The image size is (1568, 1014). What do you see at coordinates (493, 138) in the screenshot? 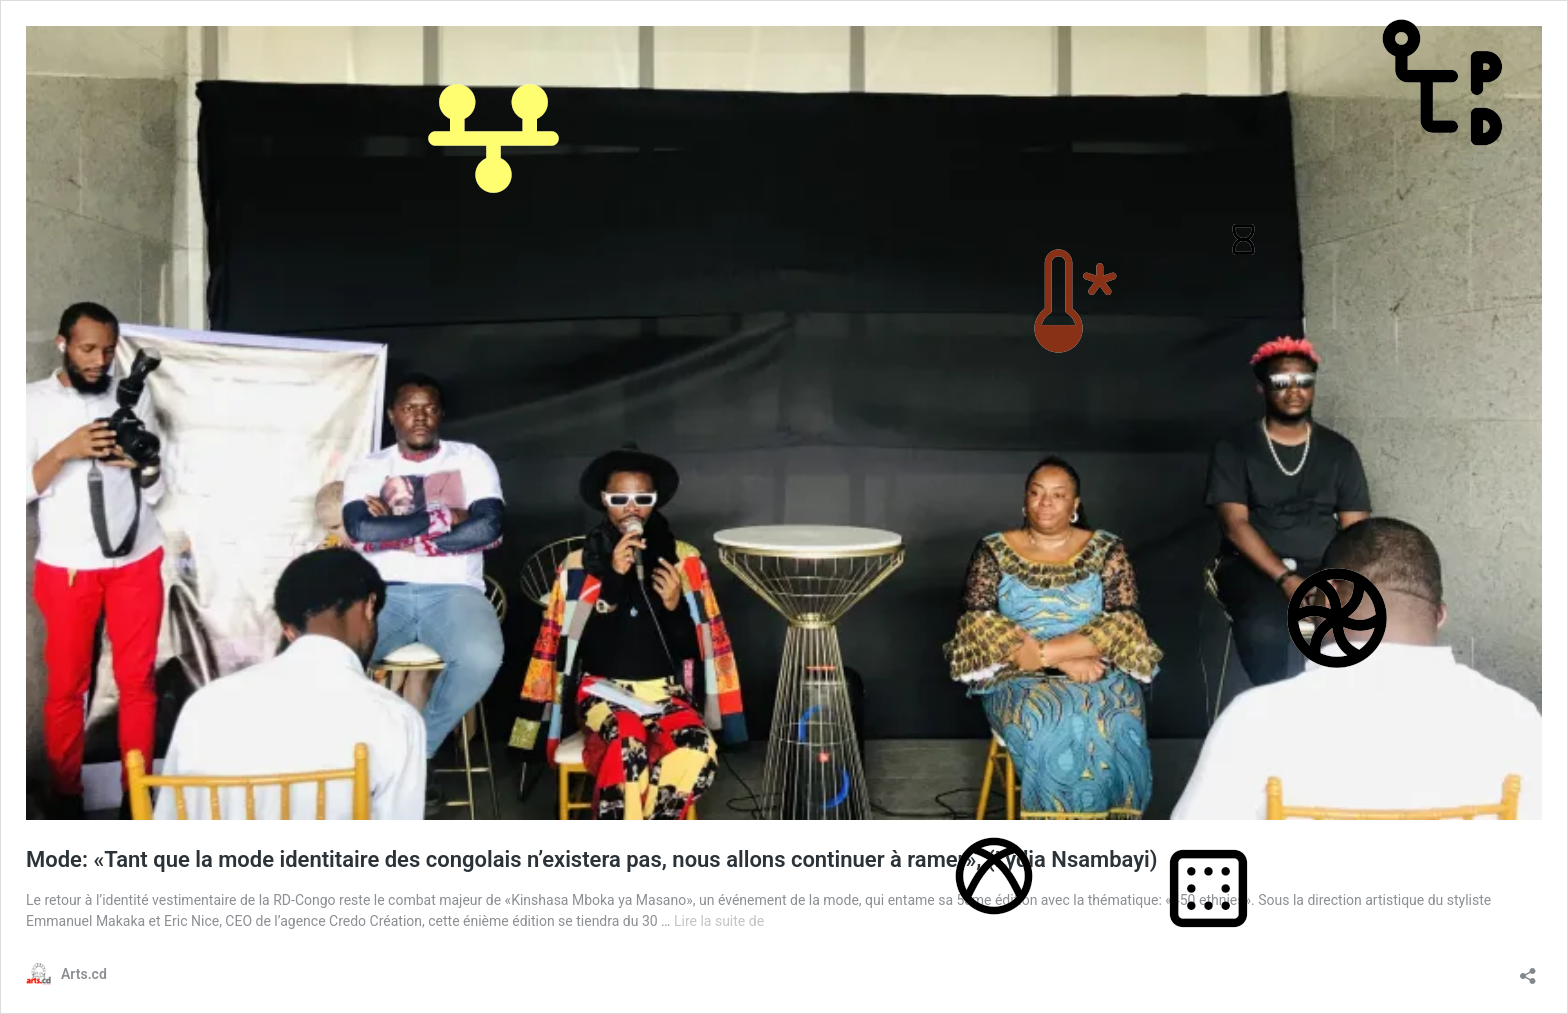
I see `view timeline or chronological history` at bounding box center [493, 138].